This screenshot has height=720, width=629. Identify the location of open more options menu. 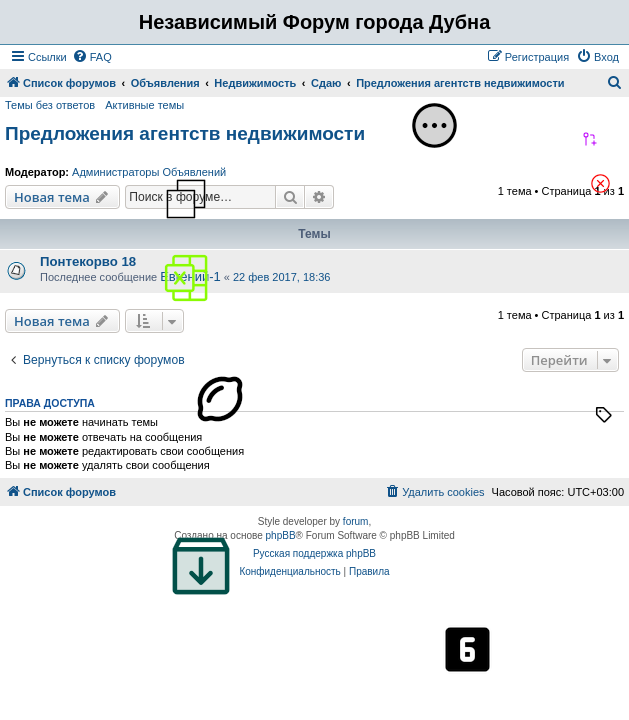
(434, 125).